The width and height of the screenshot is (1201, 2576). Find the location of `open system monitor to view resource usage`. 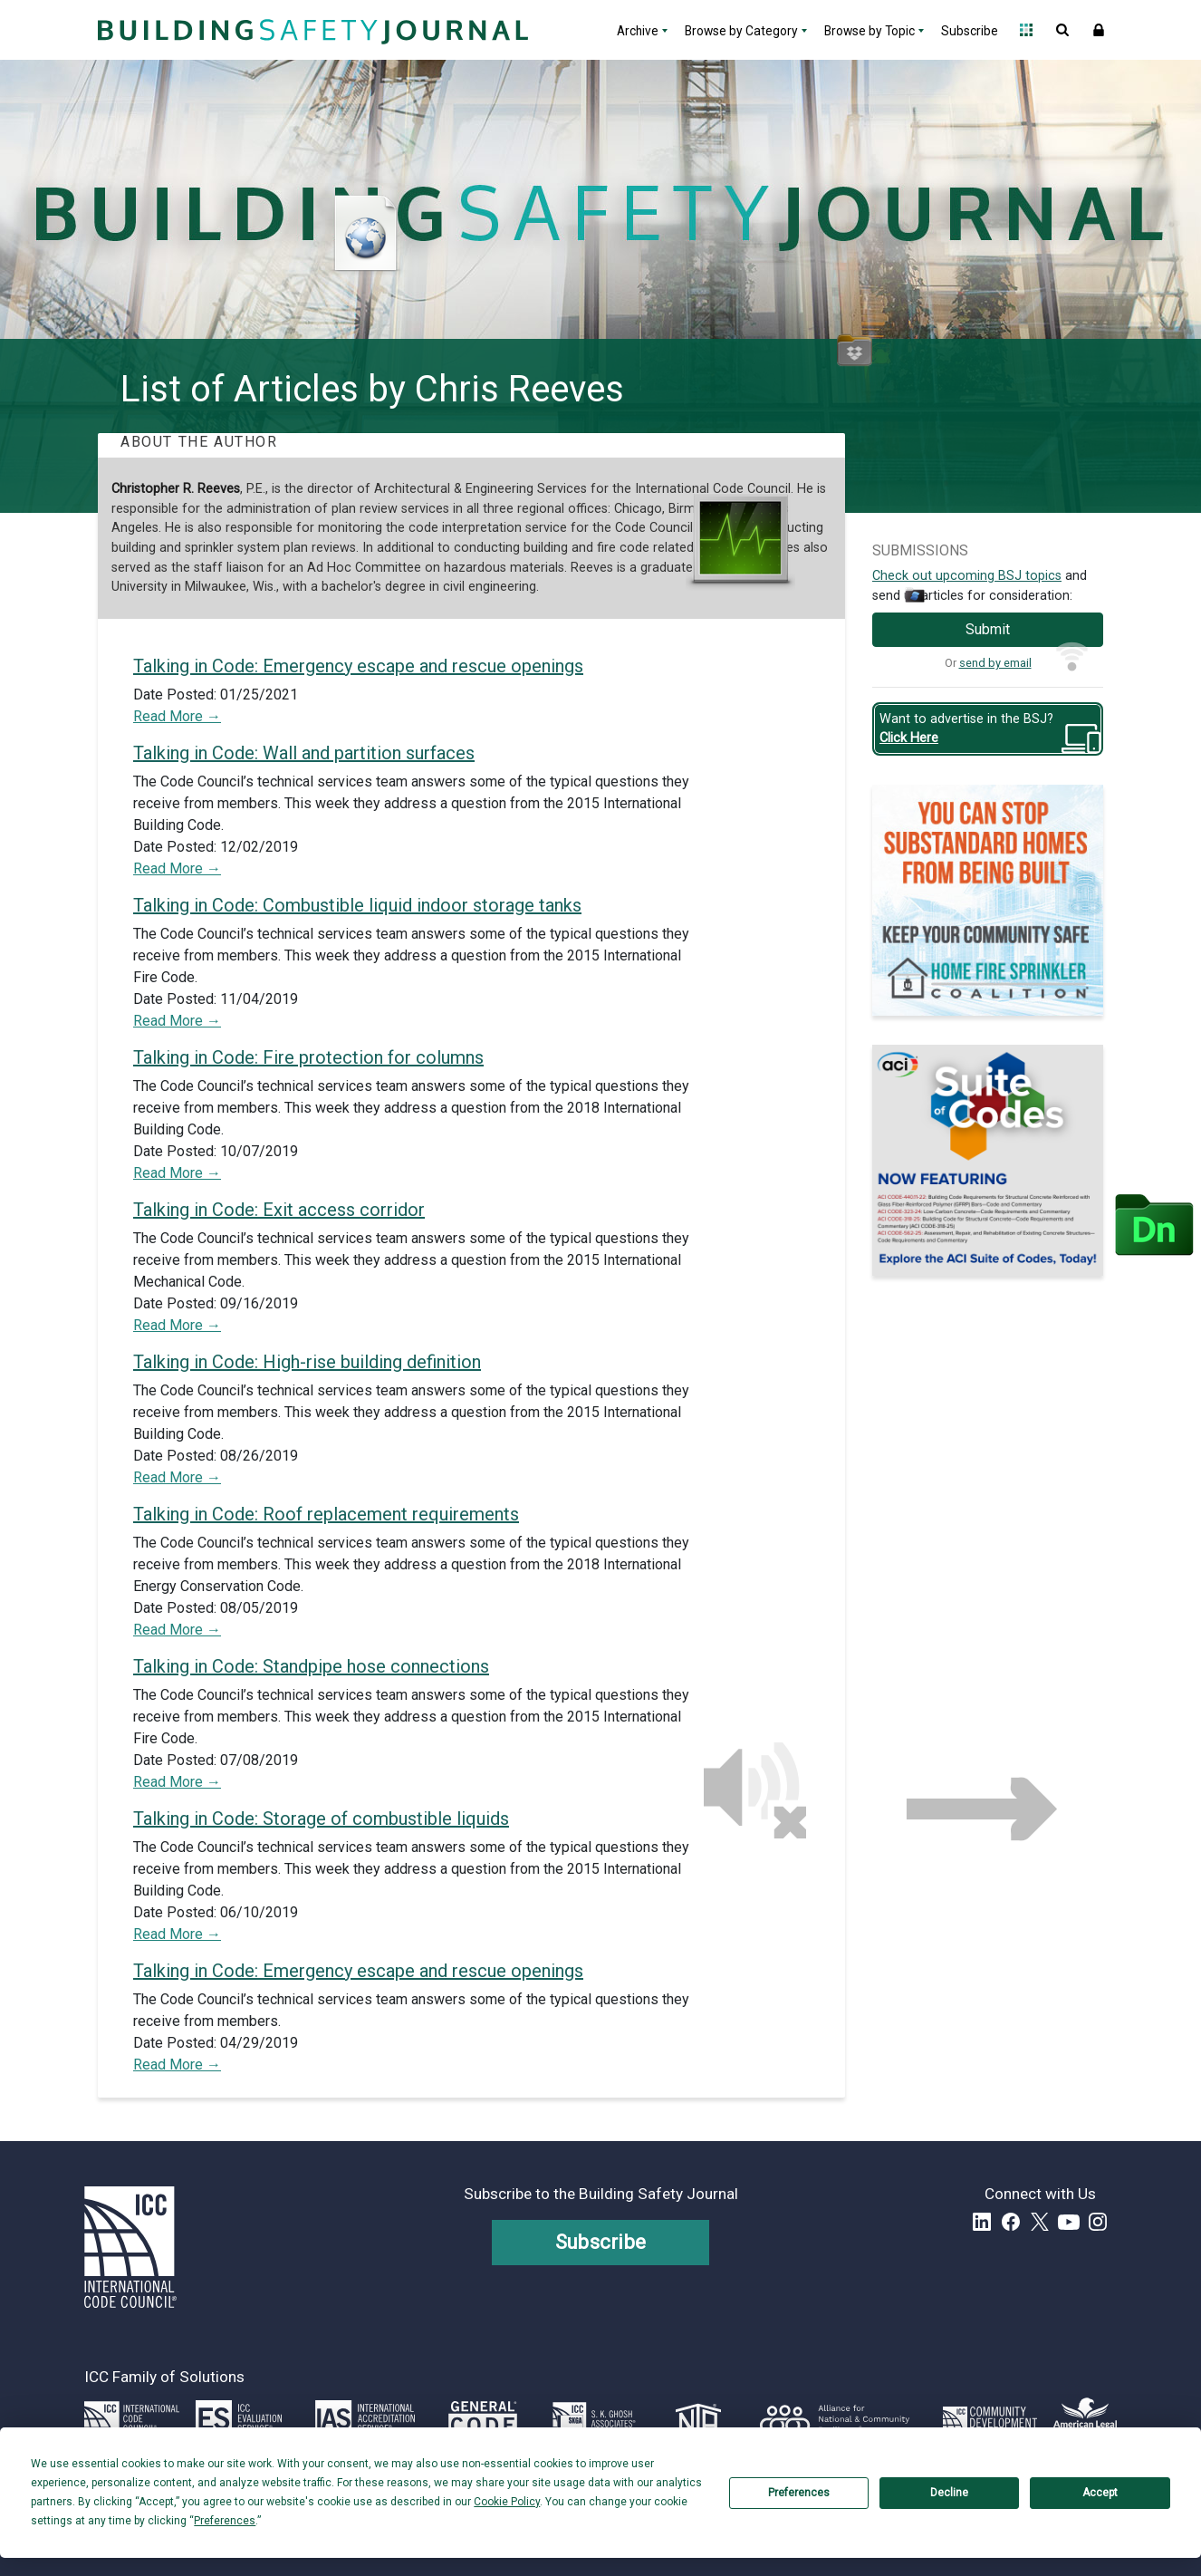

open system monitor to view resource usage is located at coordinates (740, 535).